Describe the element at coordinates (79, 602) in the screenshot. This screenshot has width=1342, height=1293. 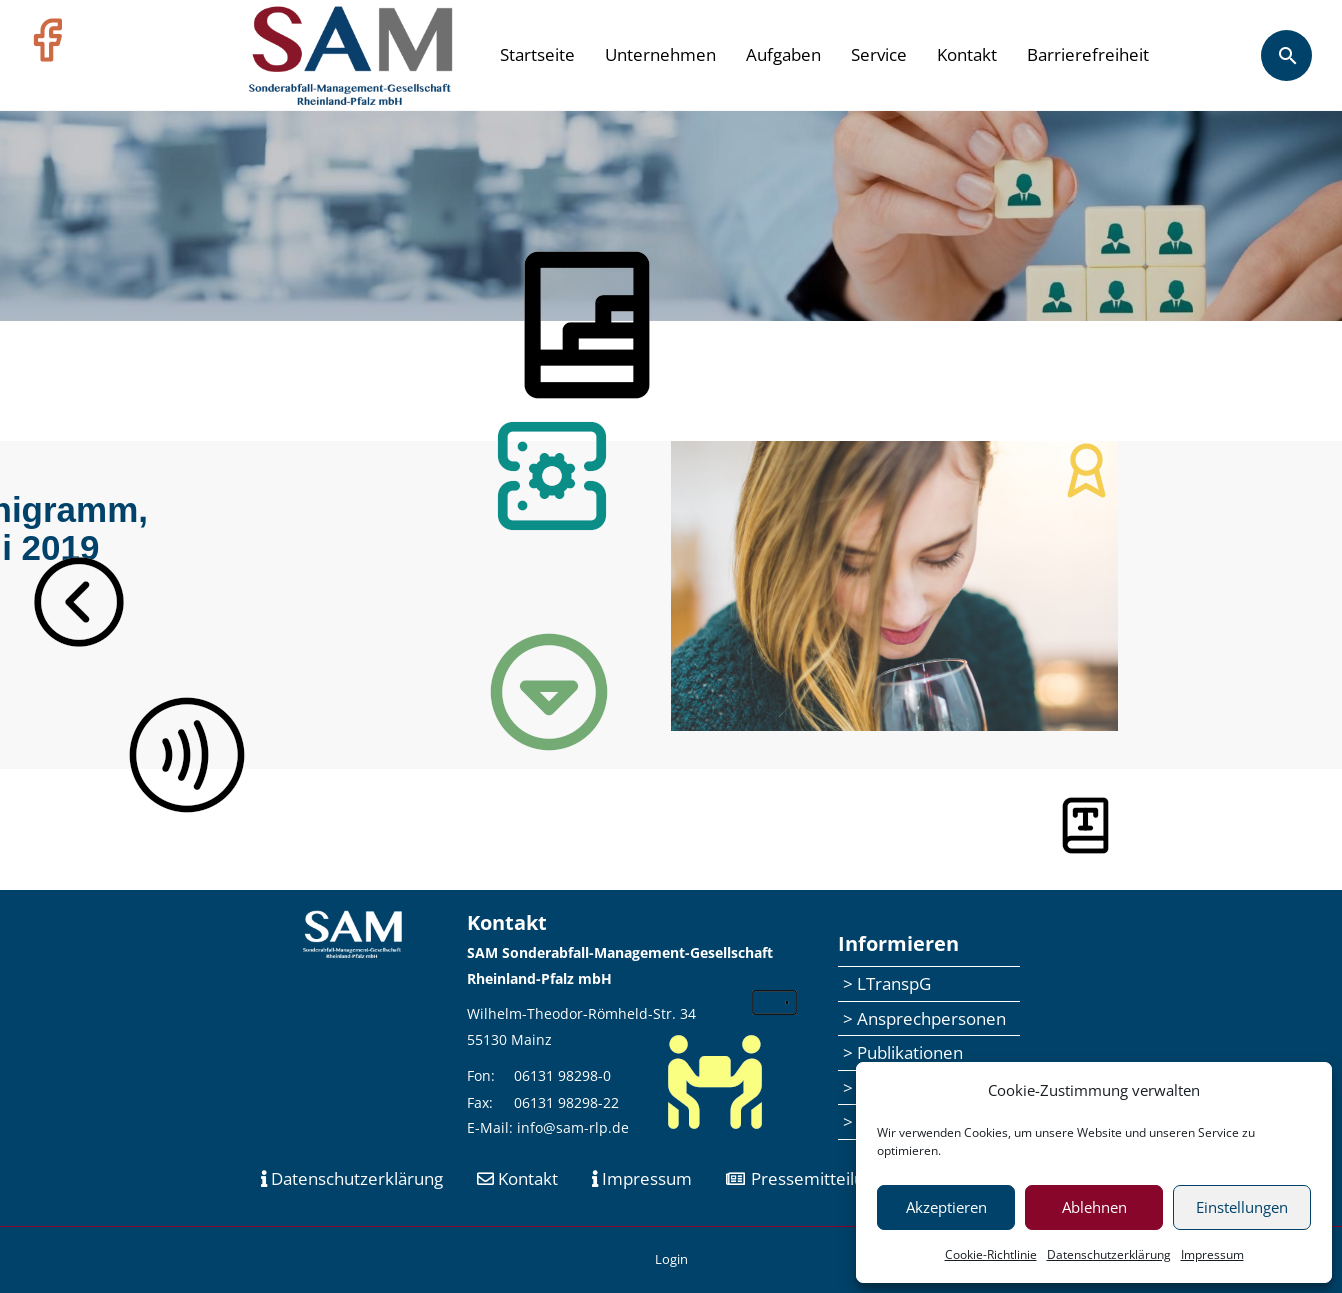
I see `go back to previous screen` at that location.